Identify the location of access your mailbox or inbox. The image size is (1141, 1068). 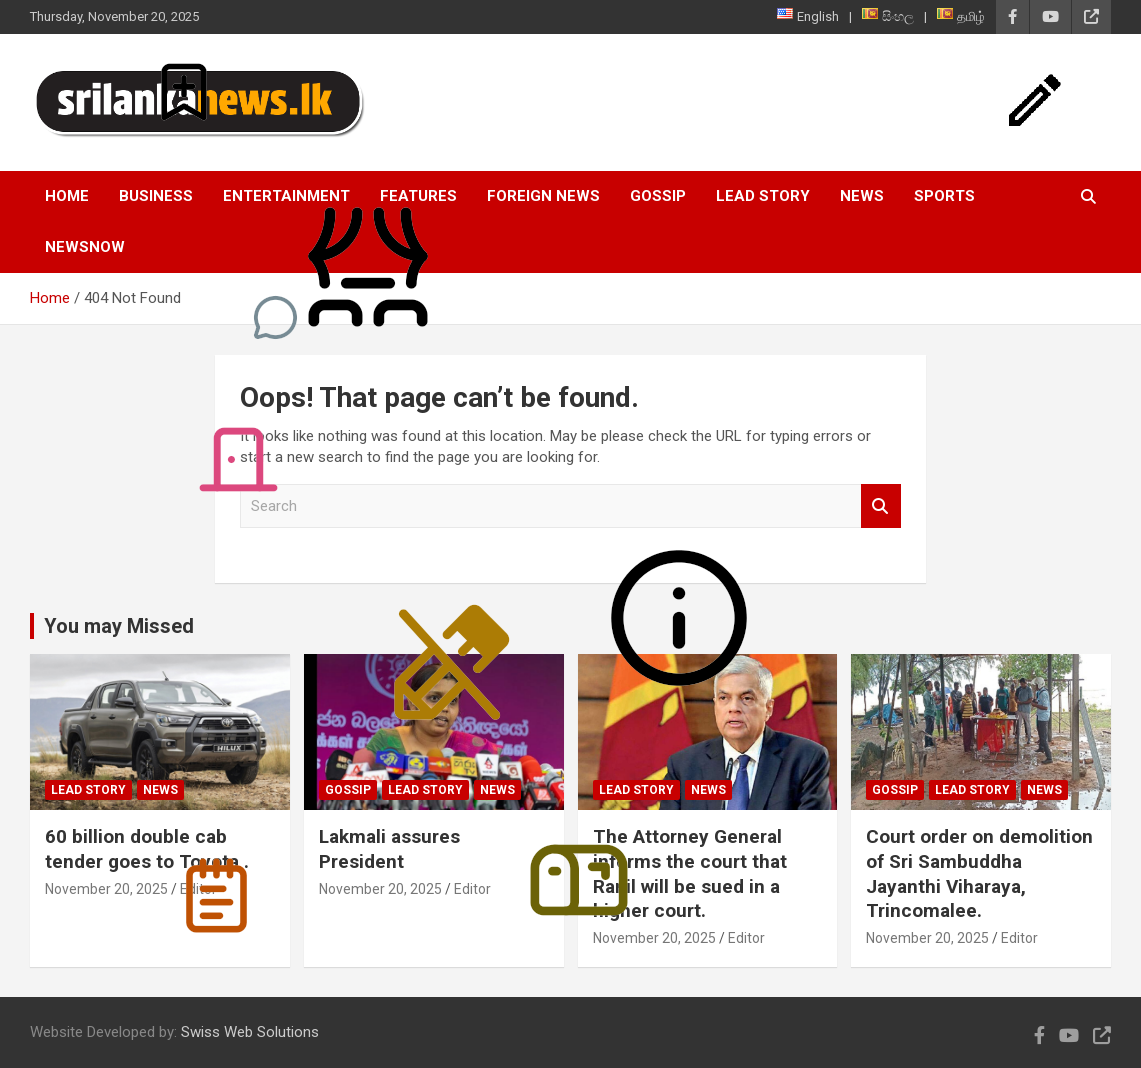
(579, 880).